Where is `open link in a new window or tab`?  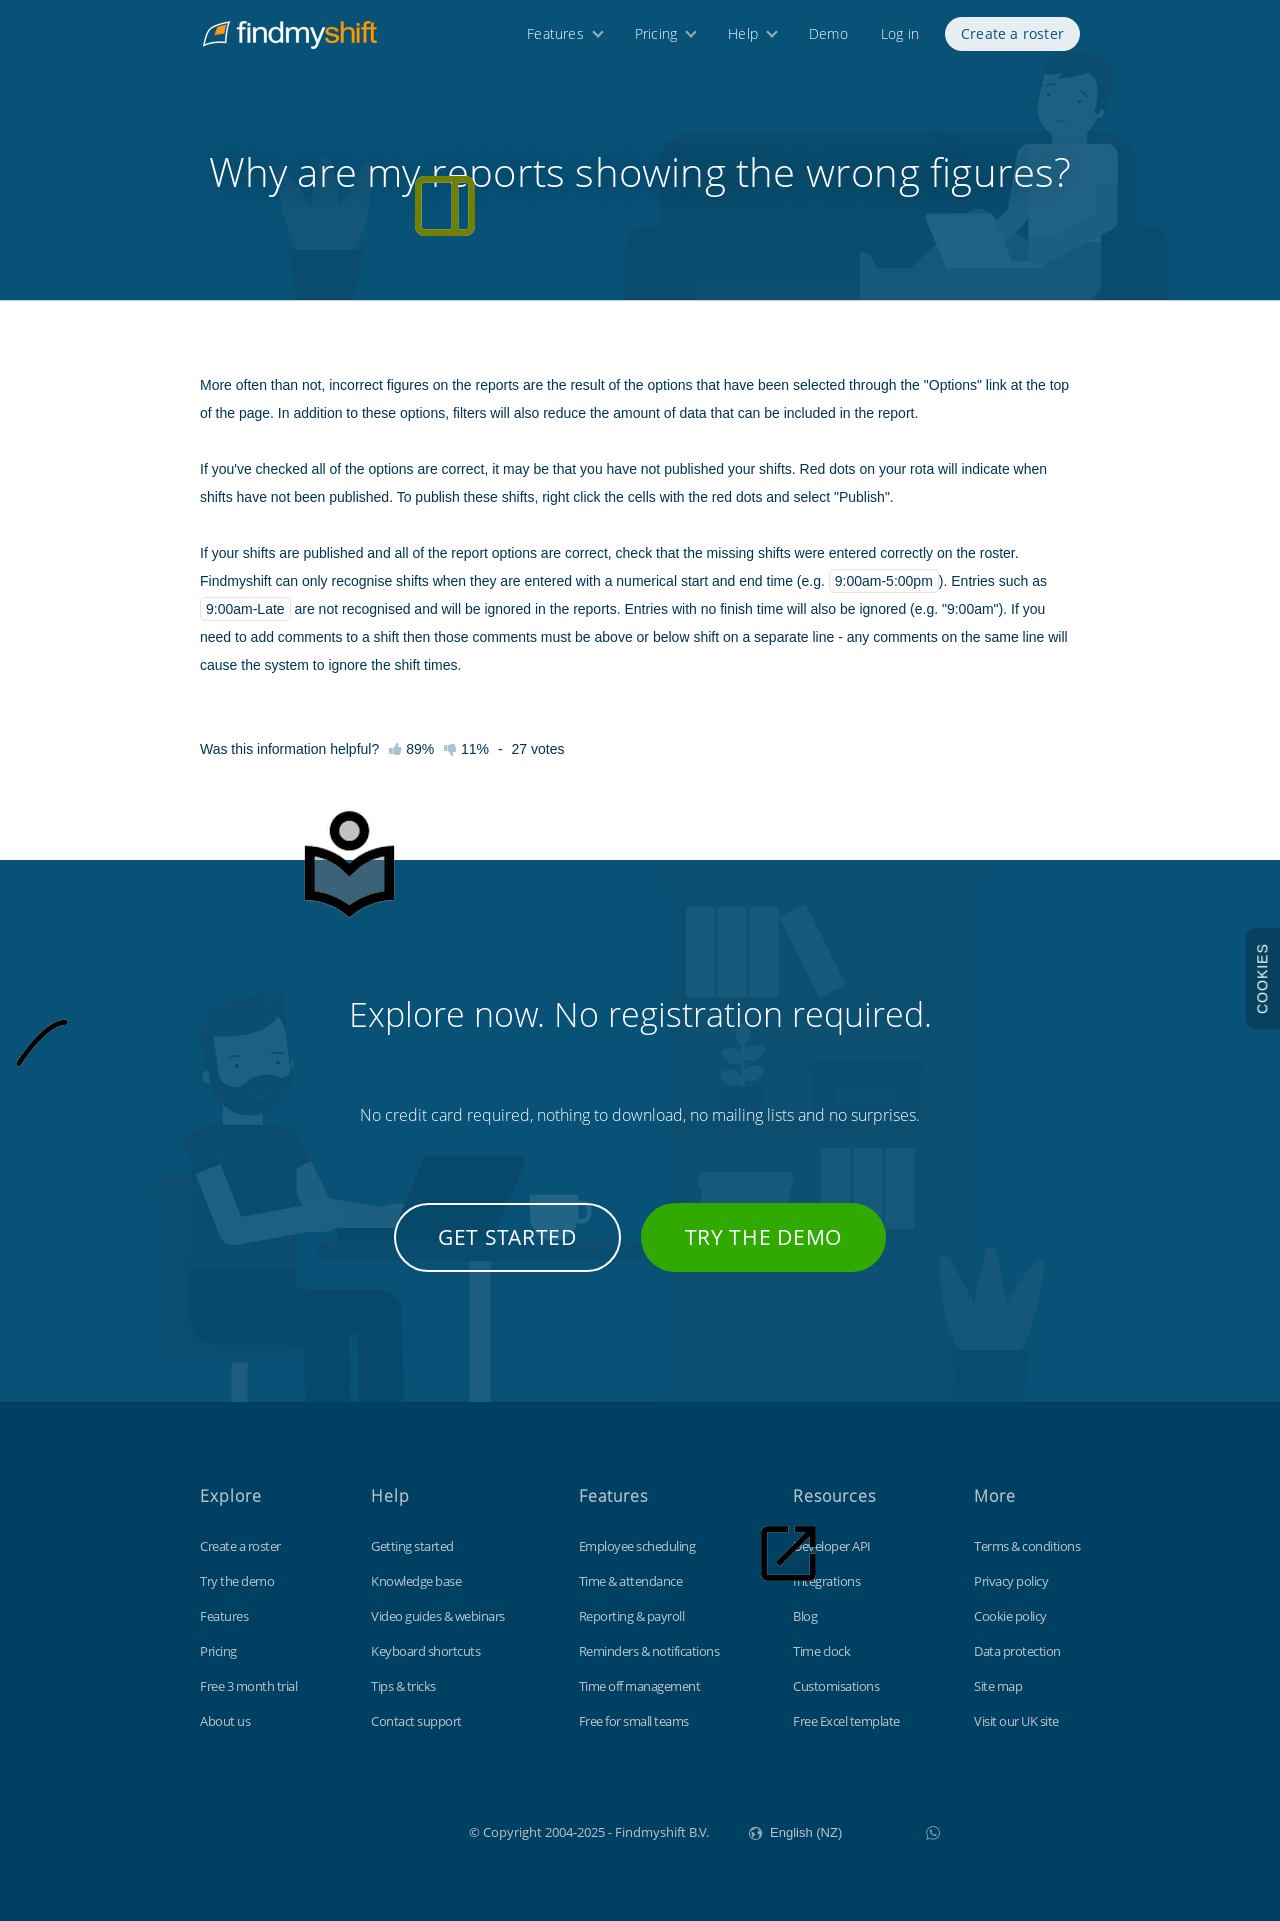
open link in a new window or tab is located at coordinates (788, 1553).